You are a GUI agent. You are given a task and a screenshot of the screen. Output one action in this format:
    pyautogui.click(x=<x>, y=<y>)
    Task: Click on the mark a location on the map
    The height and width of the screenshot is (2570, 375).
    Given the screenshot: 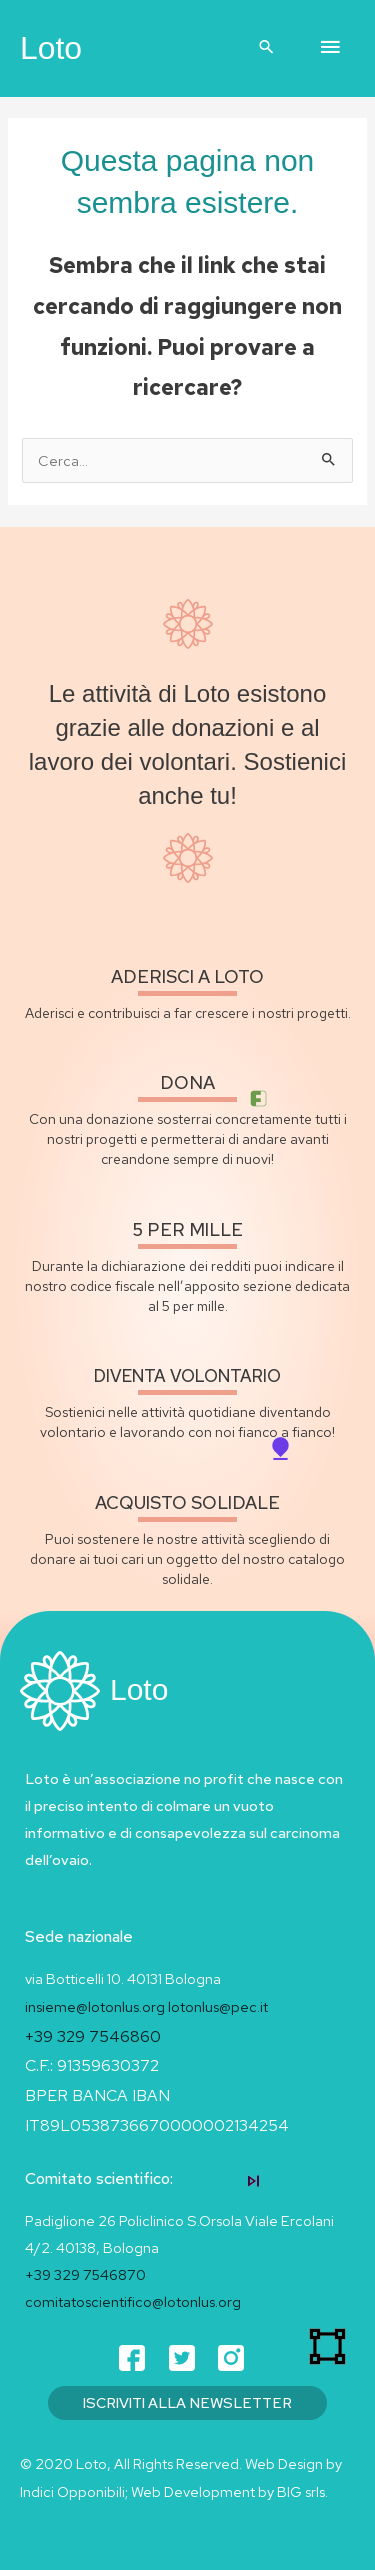 What is the action you would take?
    pyautogui.click(x=280, y=1447)
    